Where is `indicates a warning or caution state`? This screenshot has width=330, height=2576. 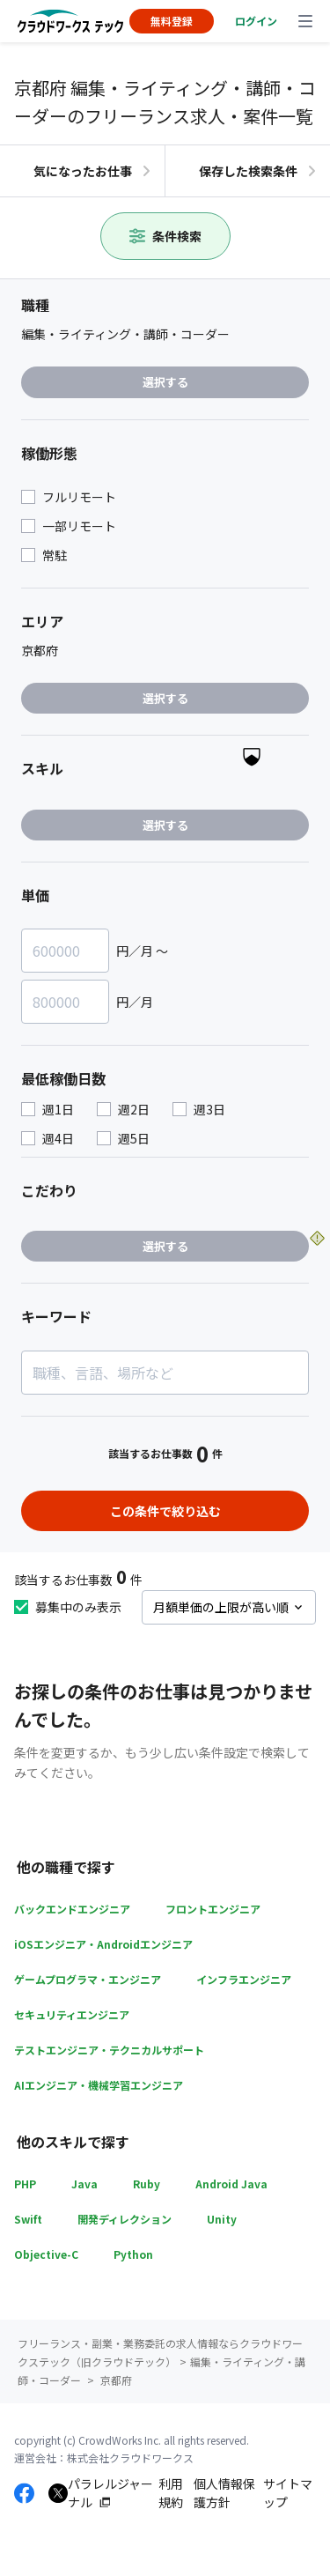 indicates a warning or caution state is located at coordinates (317, 1238).